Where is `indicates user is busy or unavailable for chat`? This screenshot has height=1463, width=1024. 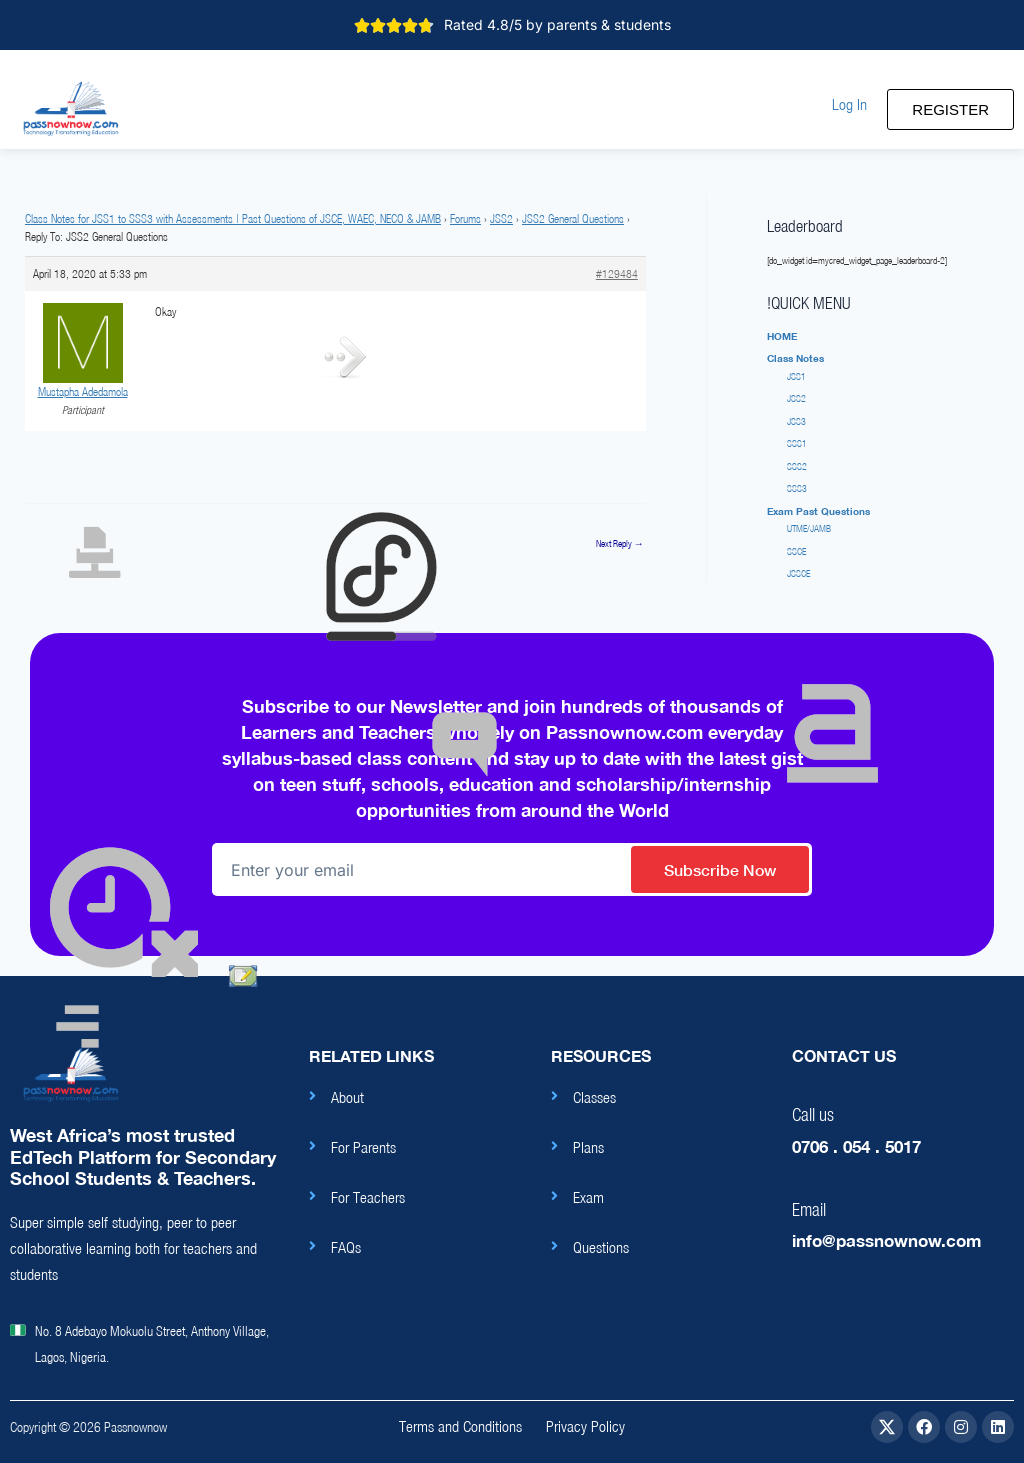
indicates user is busy or unavailable for chat is located at coordinates (464, 744).